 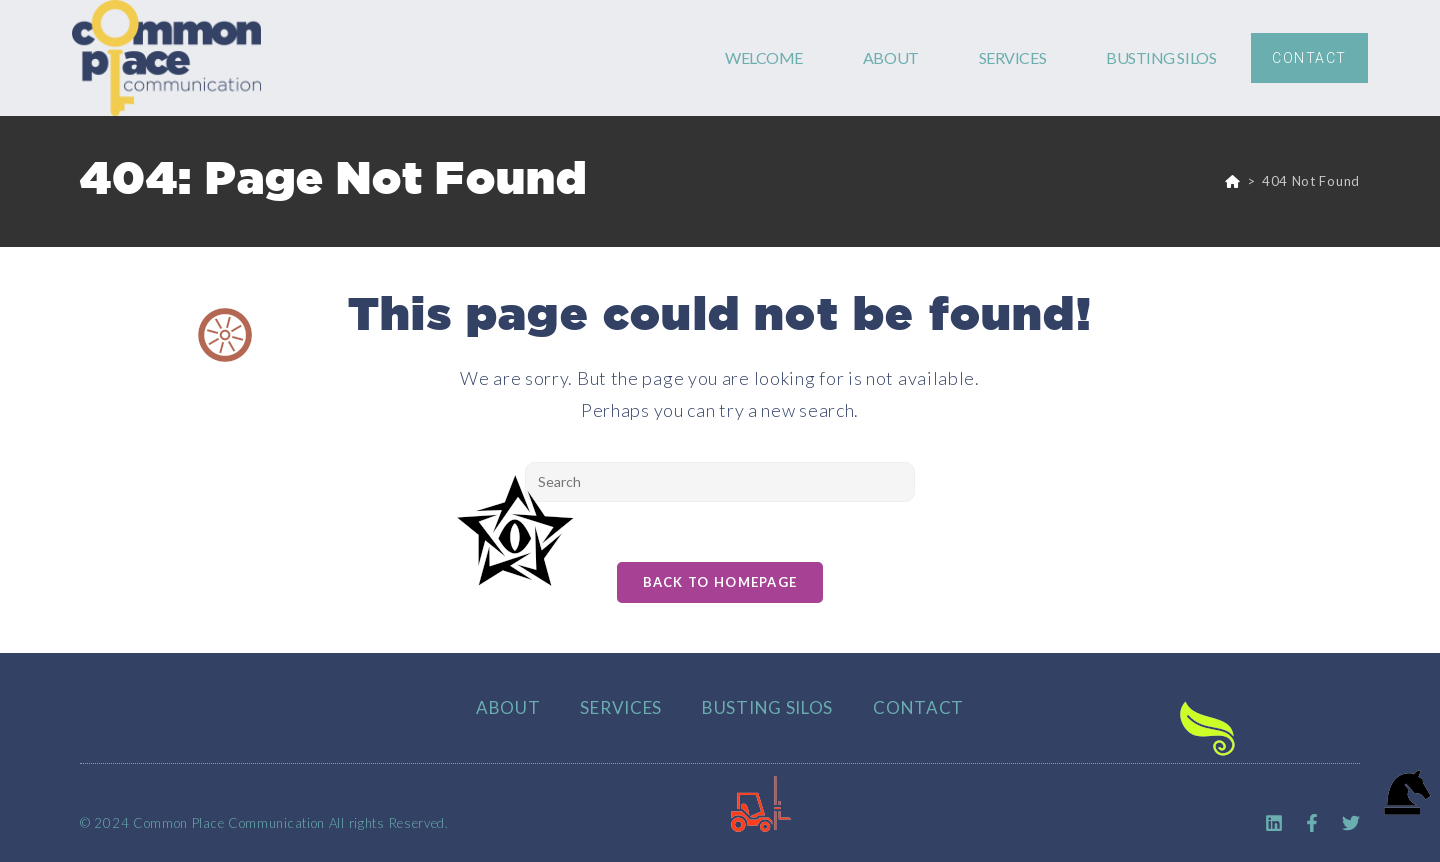 What do you see at coordinates (761, 802) in the screenshot?
I see `access warehouse or inventory management` at bounding box center [761, 802].